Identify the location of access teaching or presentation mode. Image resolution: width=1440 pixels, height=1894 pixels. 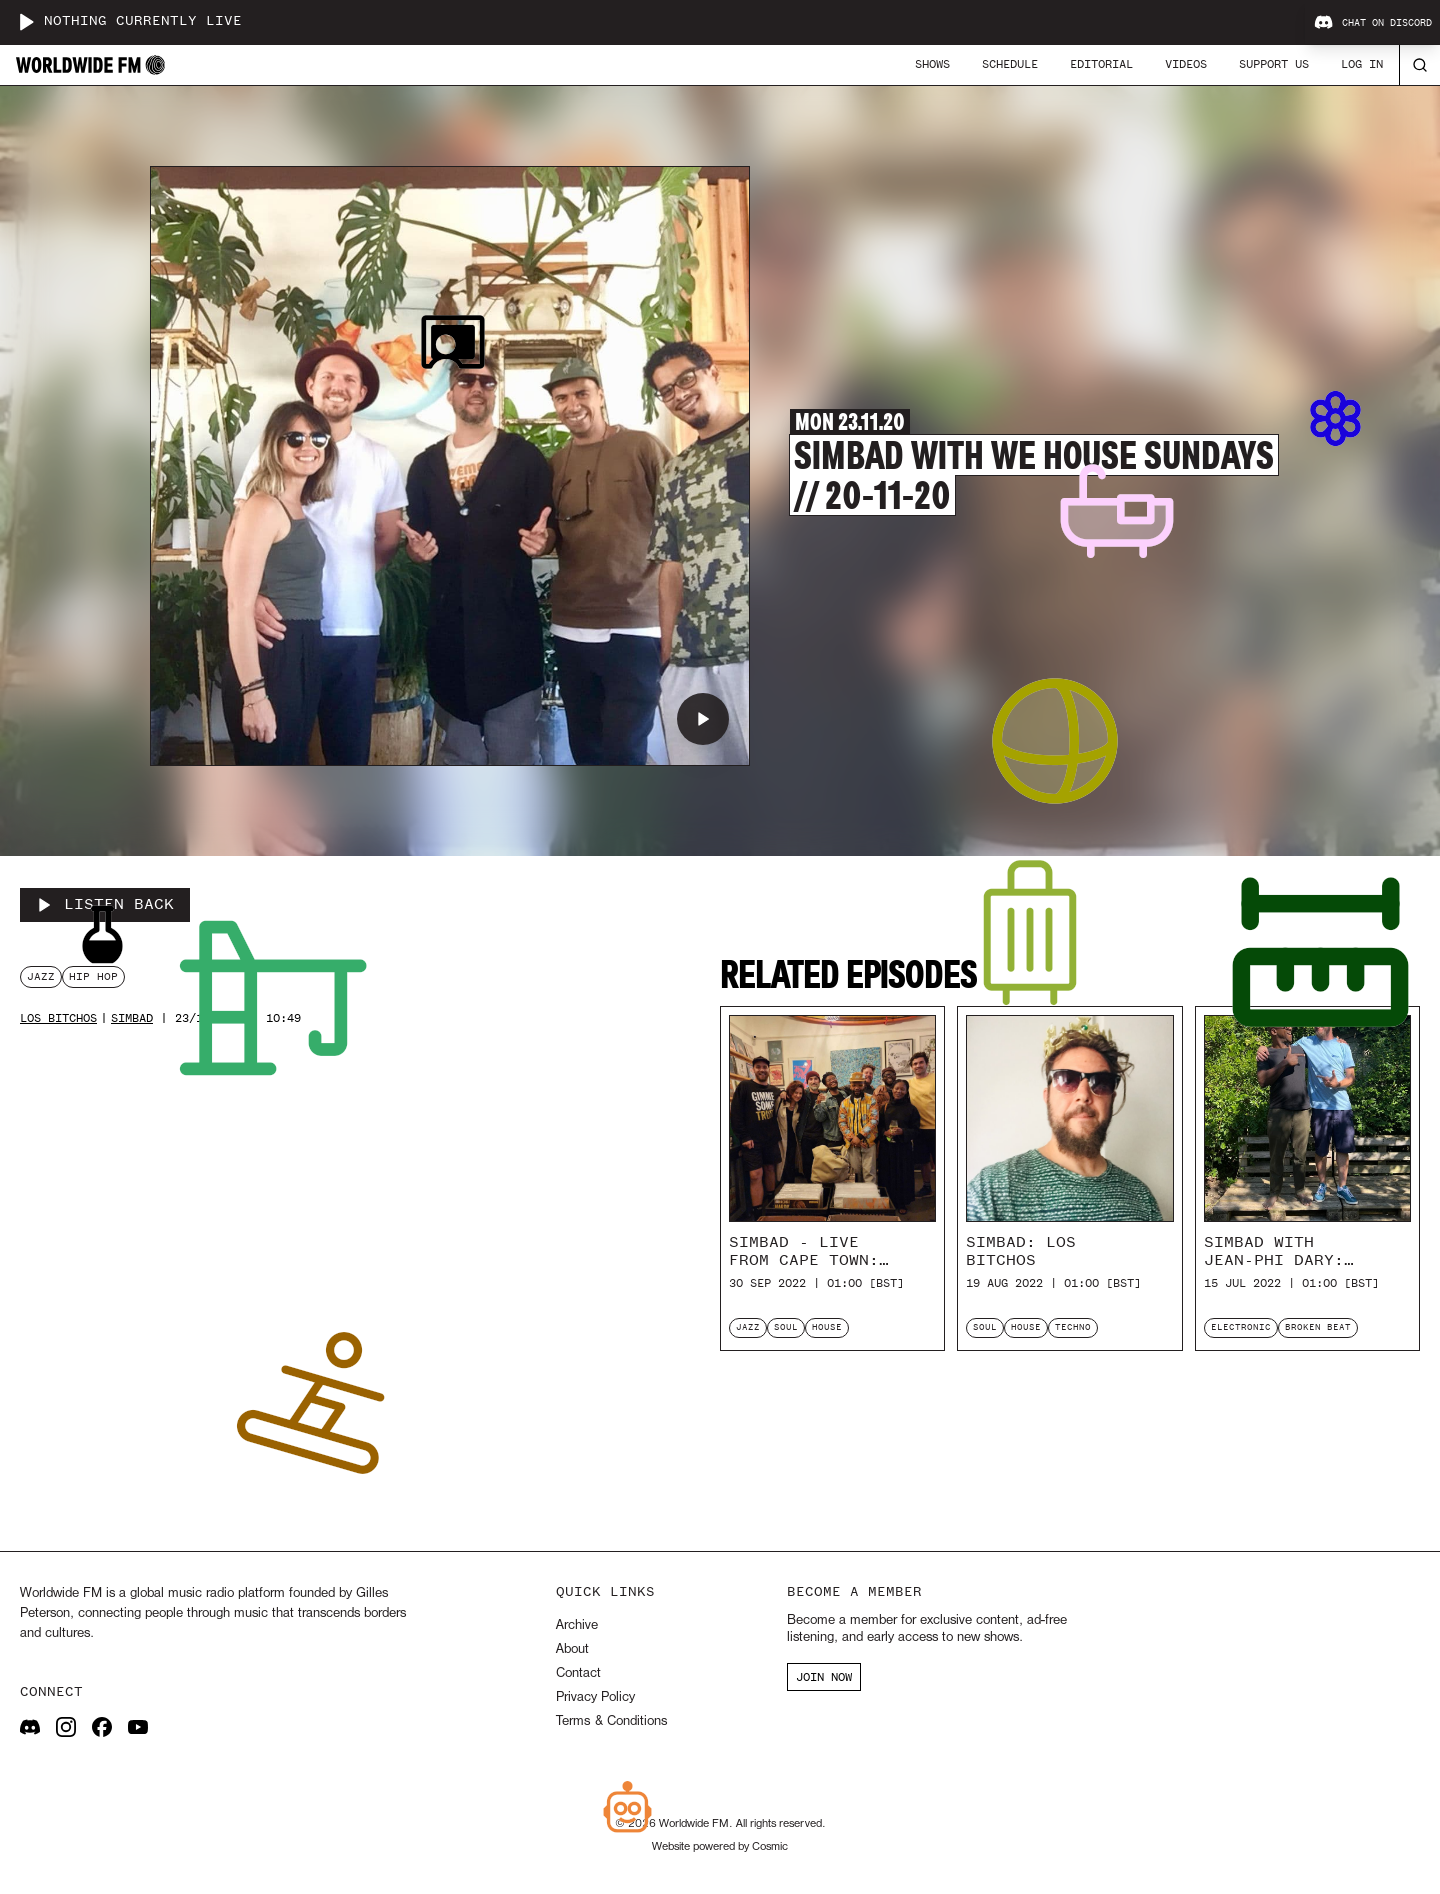
(453, 342).